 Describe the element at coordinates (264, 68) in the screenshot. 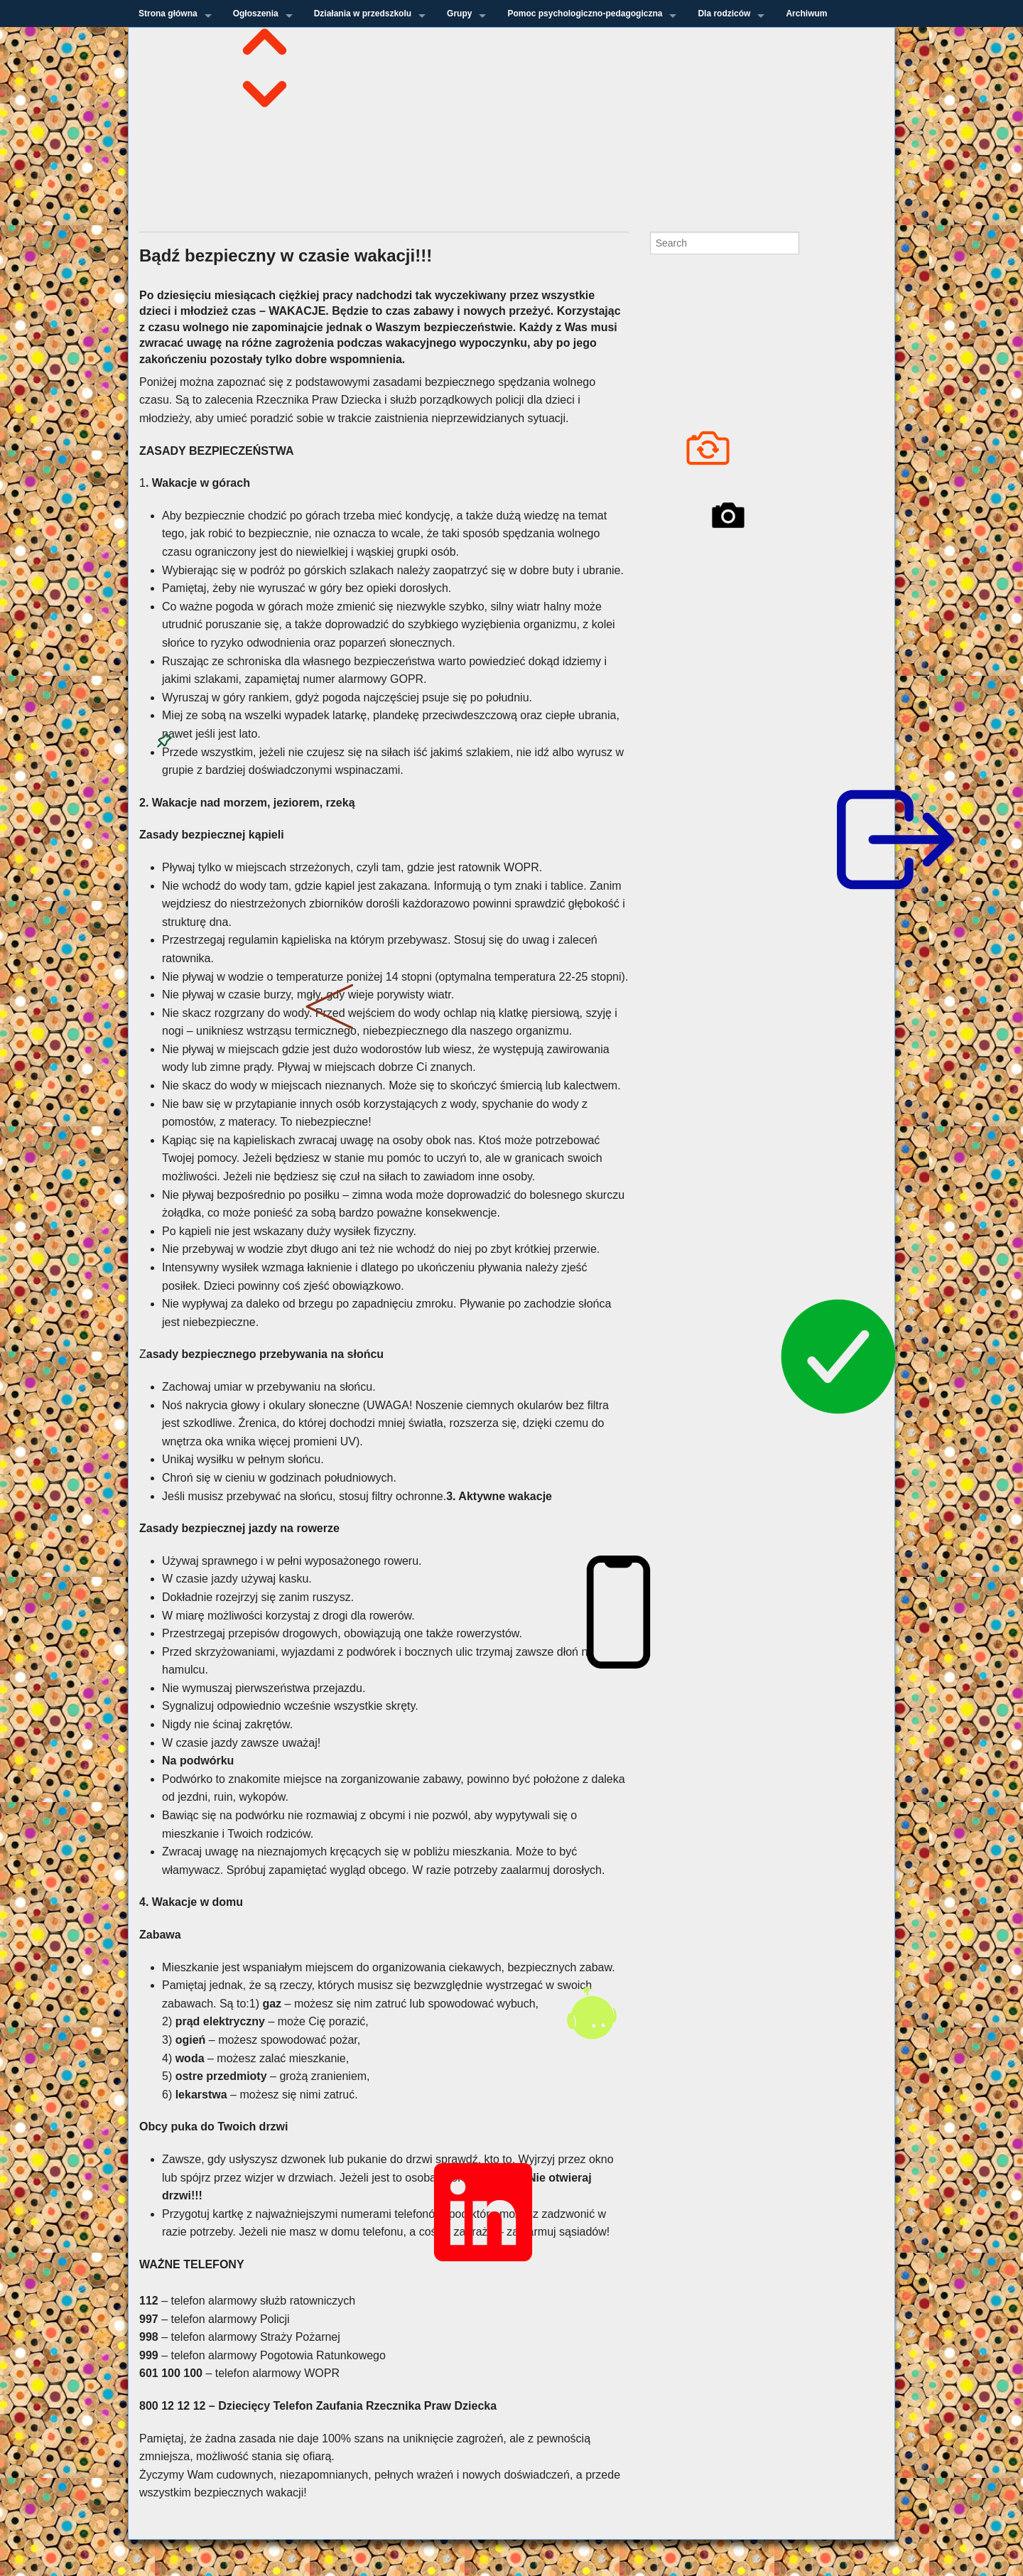

I see `expand or collapse a dropdown menu` at that location.